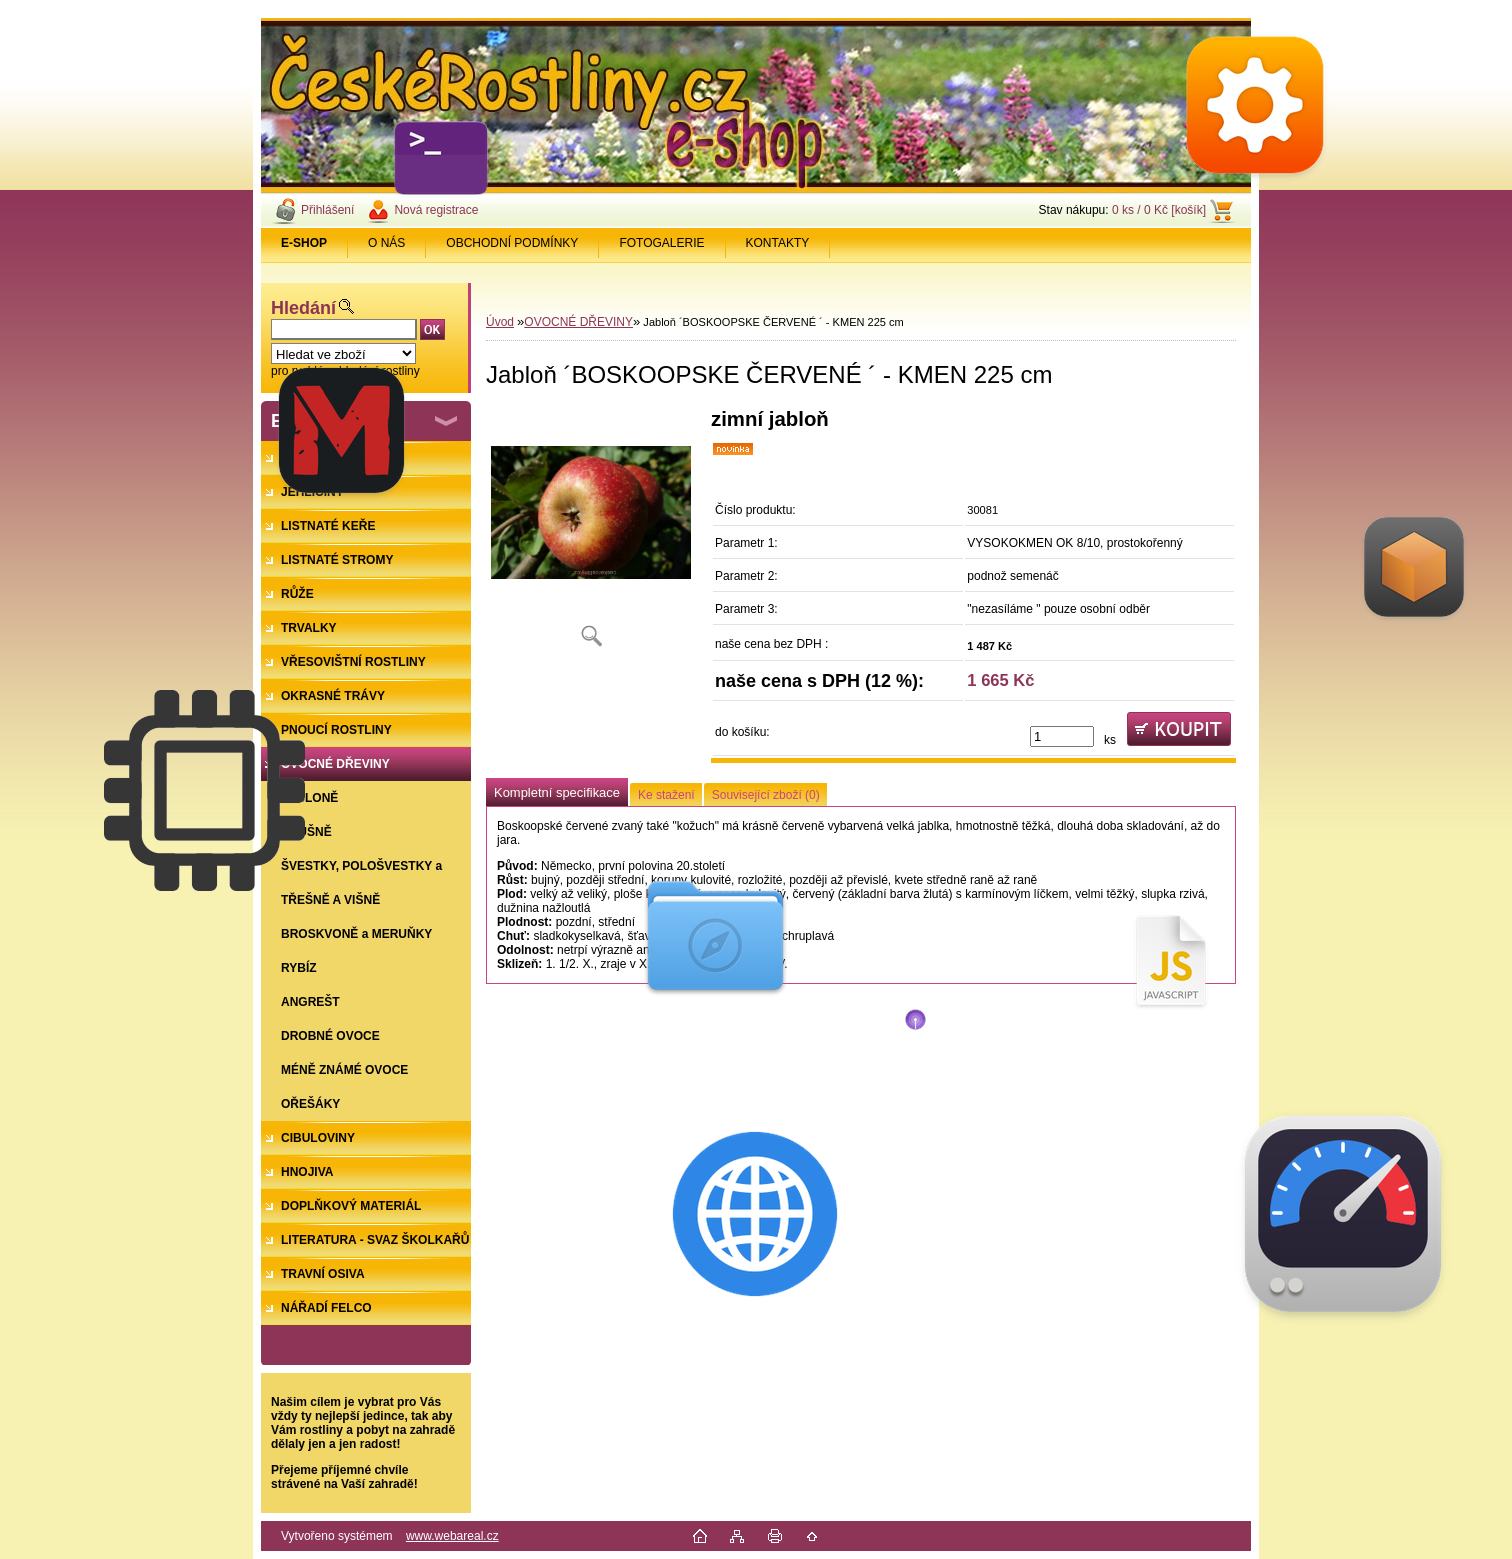  I want to click on launch Metro 2033 game, so click(341, 430).